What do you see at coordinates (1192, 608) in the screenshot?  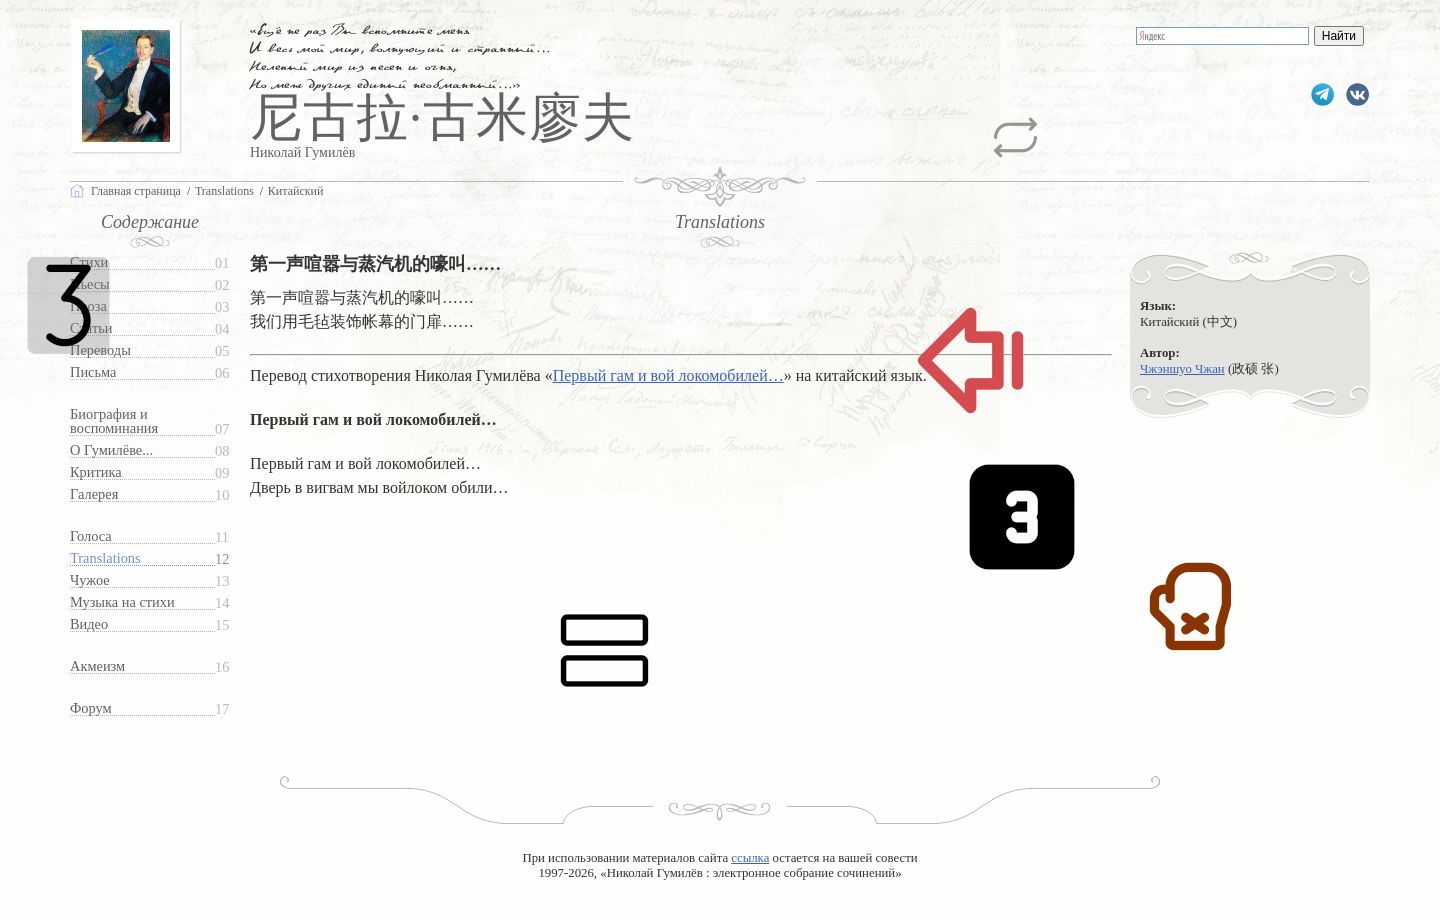 I see `access boxing or combat sports content` at bounding box center [1192, 608].